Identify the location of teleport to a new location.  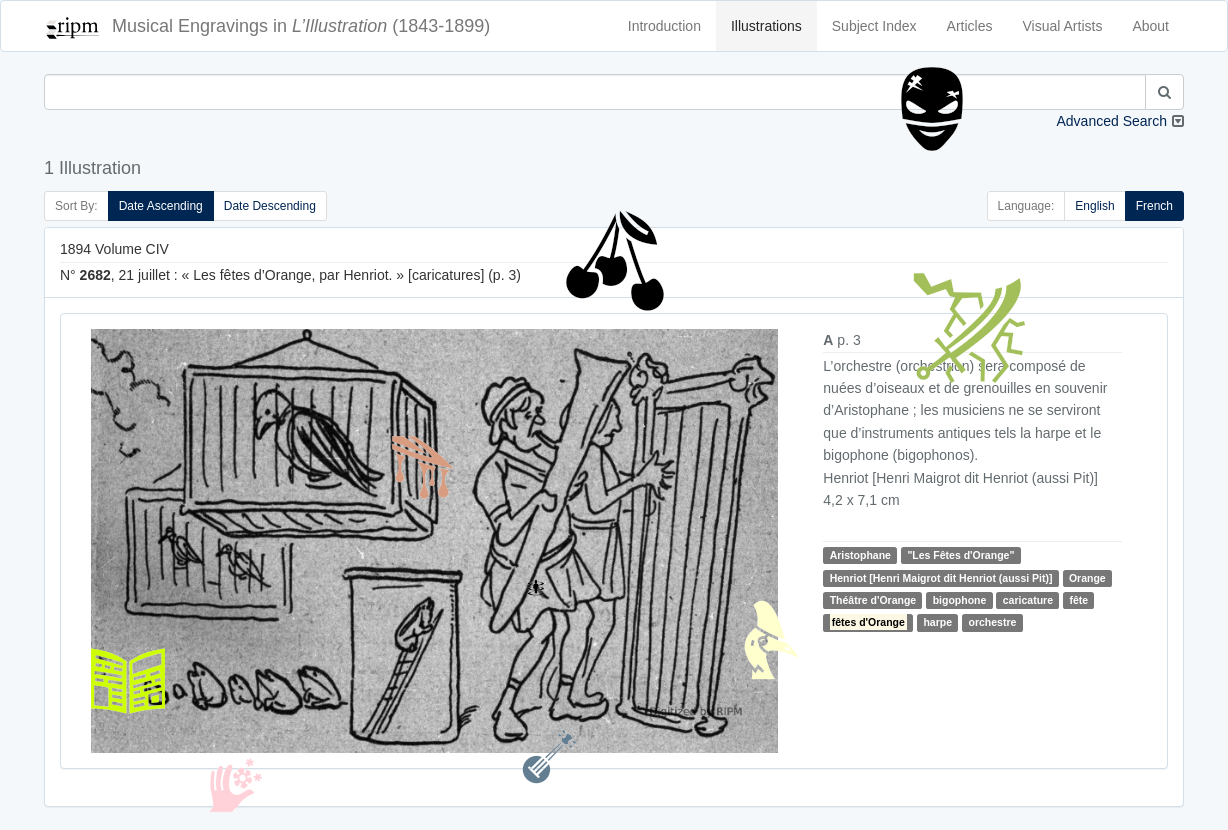
(536, 588).